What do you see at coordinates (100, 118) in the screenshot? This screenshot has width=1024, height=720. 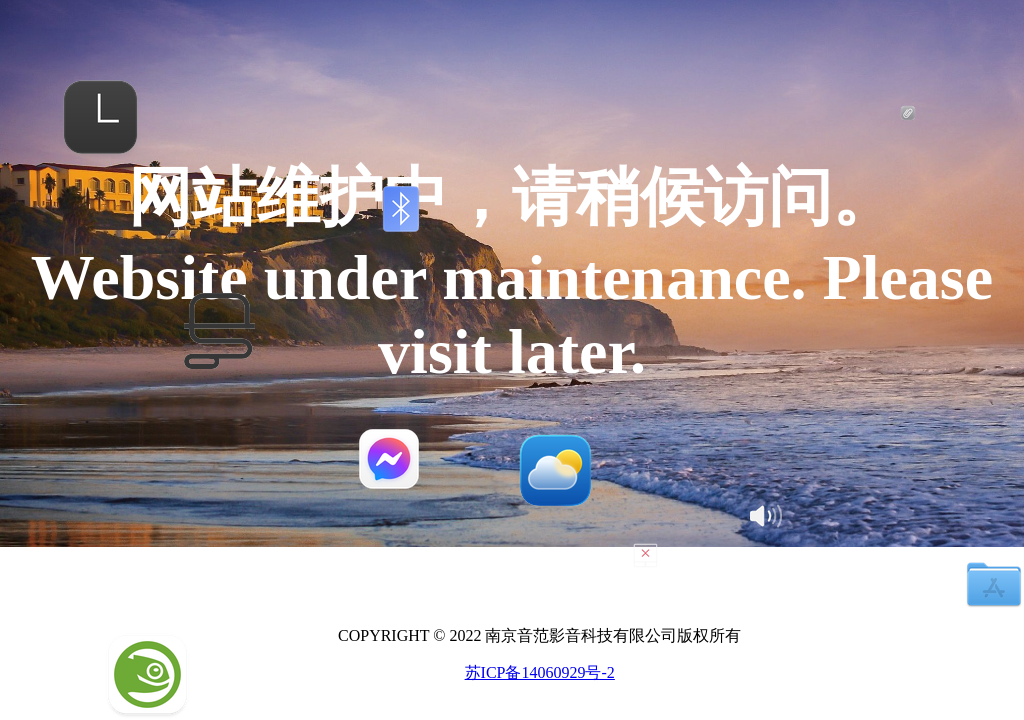 I see `open date and time settings` at bounding box center [100, 118].